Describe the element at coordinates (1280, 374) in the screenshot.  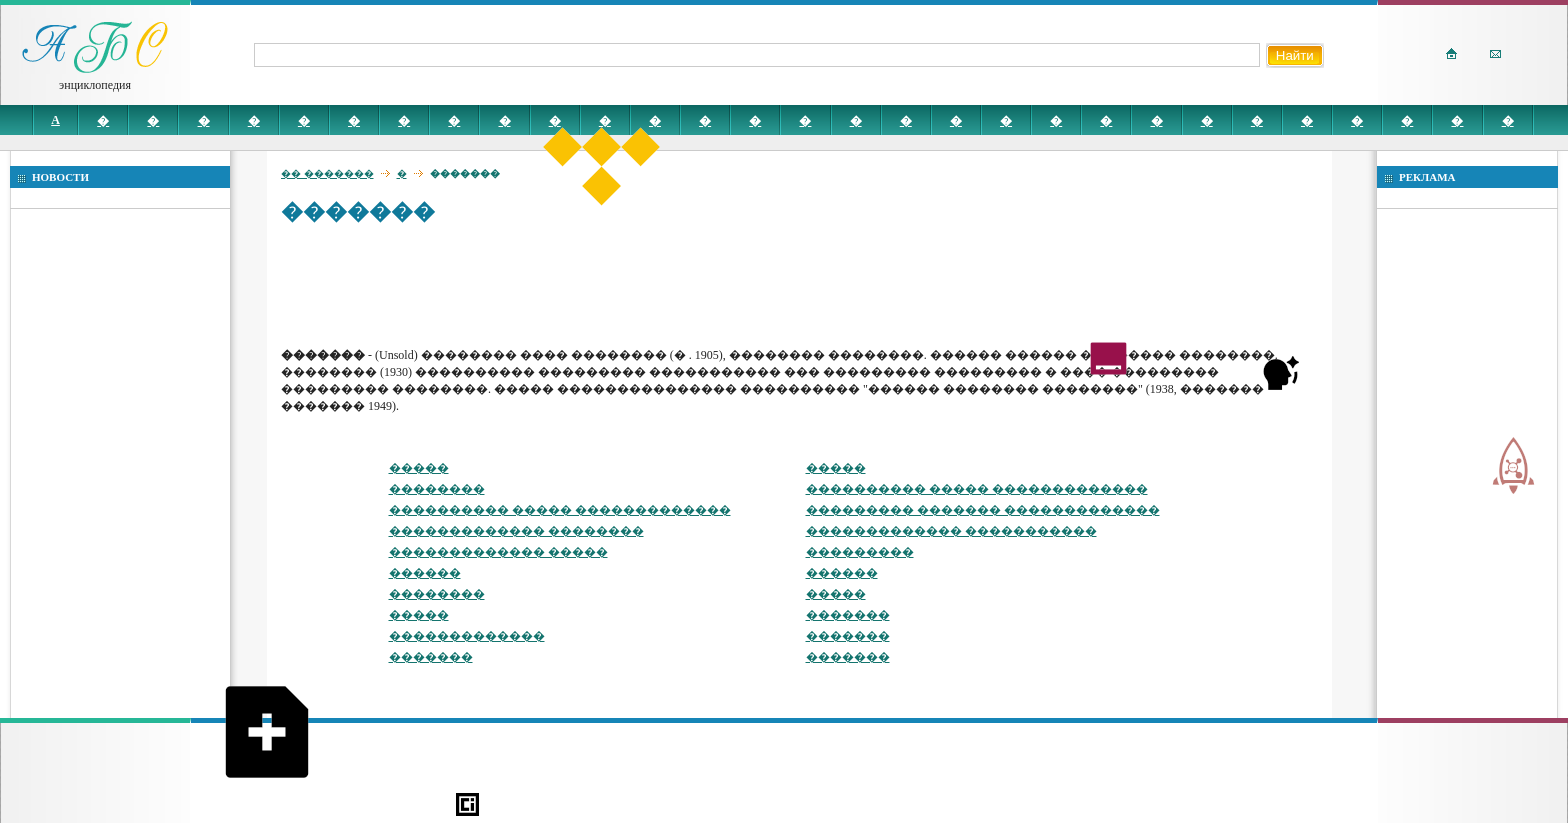
I see `access speak ai voice assistant` at that location.